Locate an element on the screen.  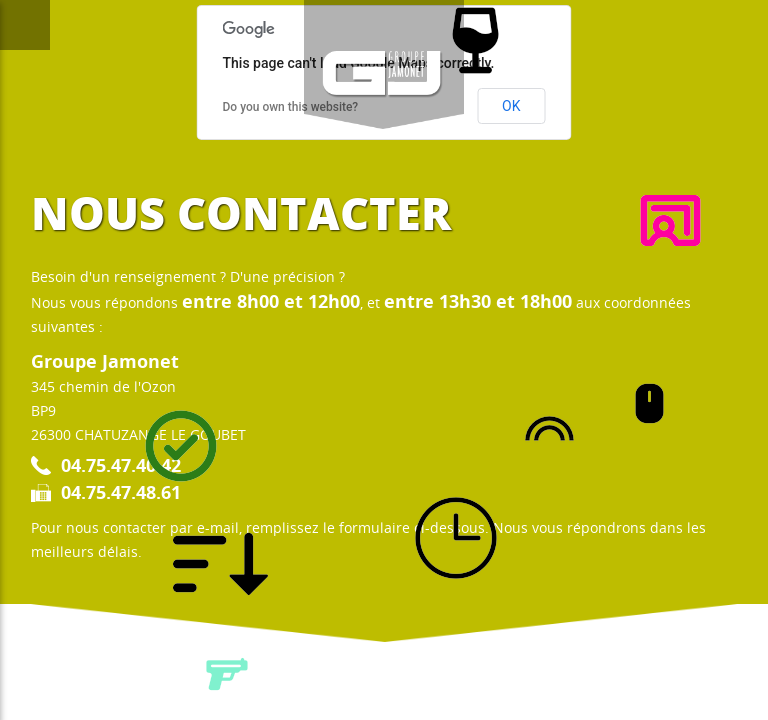
confirms a successful action or completion is located at coordinates (181, 446).